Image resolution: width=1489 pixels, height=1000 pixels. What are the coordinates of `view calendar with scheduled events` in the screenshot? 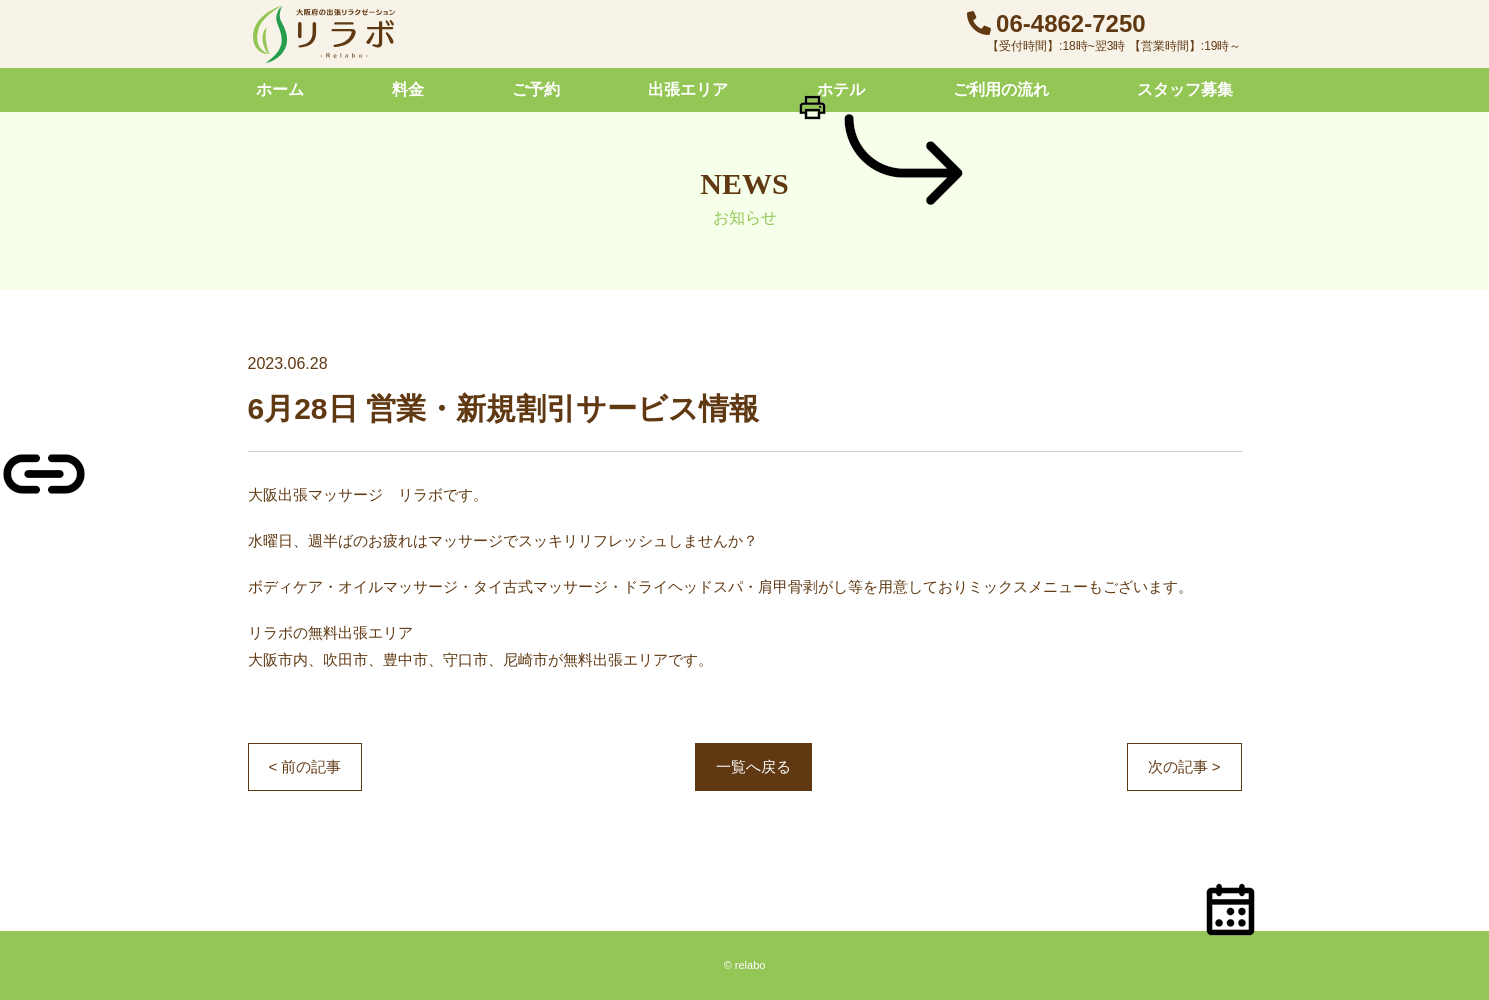 It's located at (1230, 911).